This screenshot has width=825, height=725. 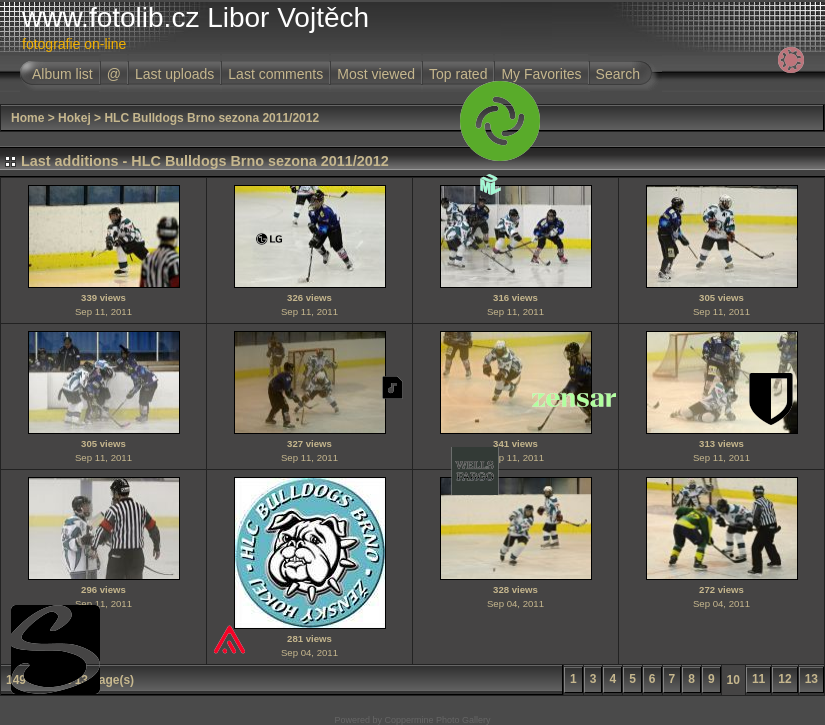 What do you see at coordinates (490, 184) in the screenshot?
I see `indicates UML (Unified Modeling Language) diagram support` at bounding box center [490, 184].